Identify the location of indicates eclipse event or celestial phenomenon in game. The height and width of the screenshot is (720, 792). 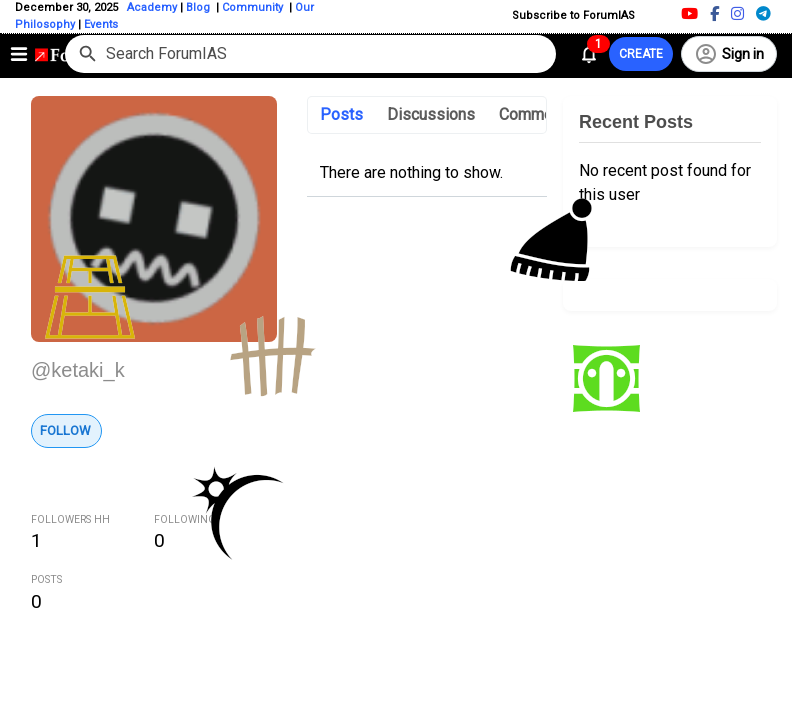
(237, 512).